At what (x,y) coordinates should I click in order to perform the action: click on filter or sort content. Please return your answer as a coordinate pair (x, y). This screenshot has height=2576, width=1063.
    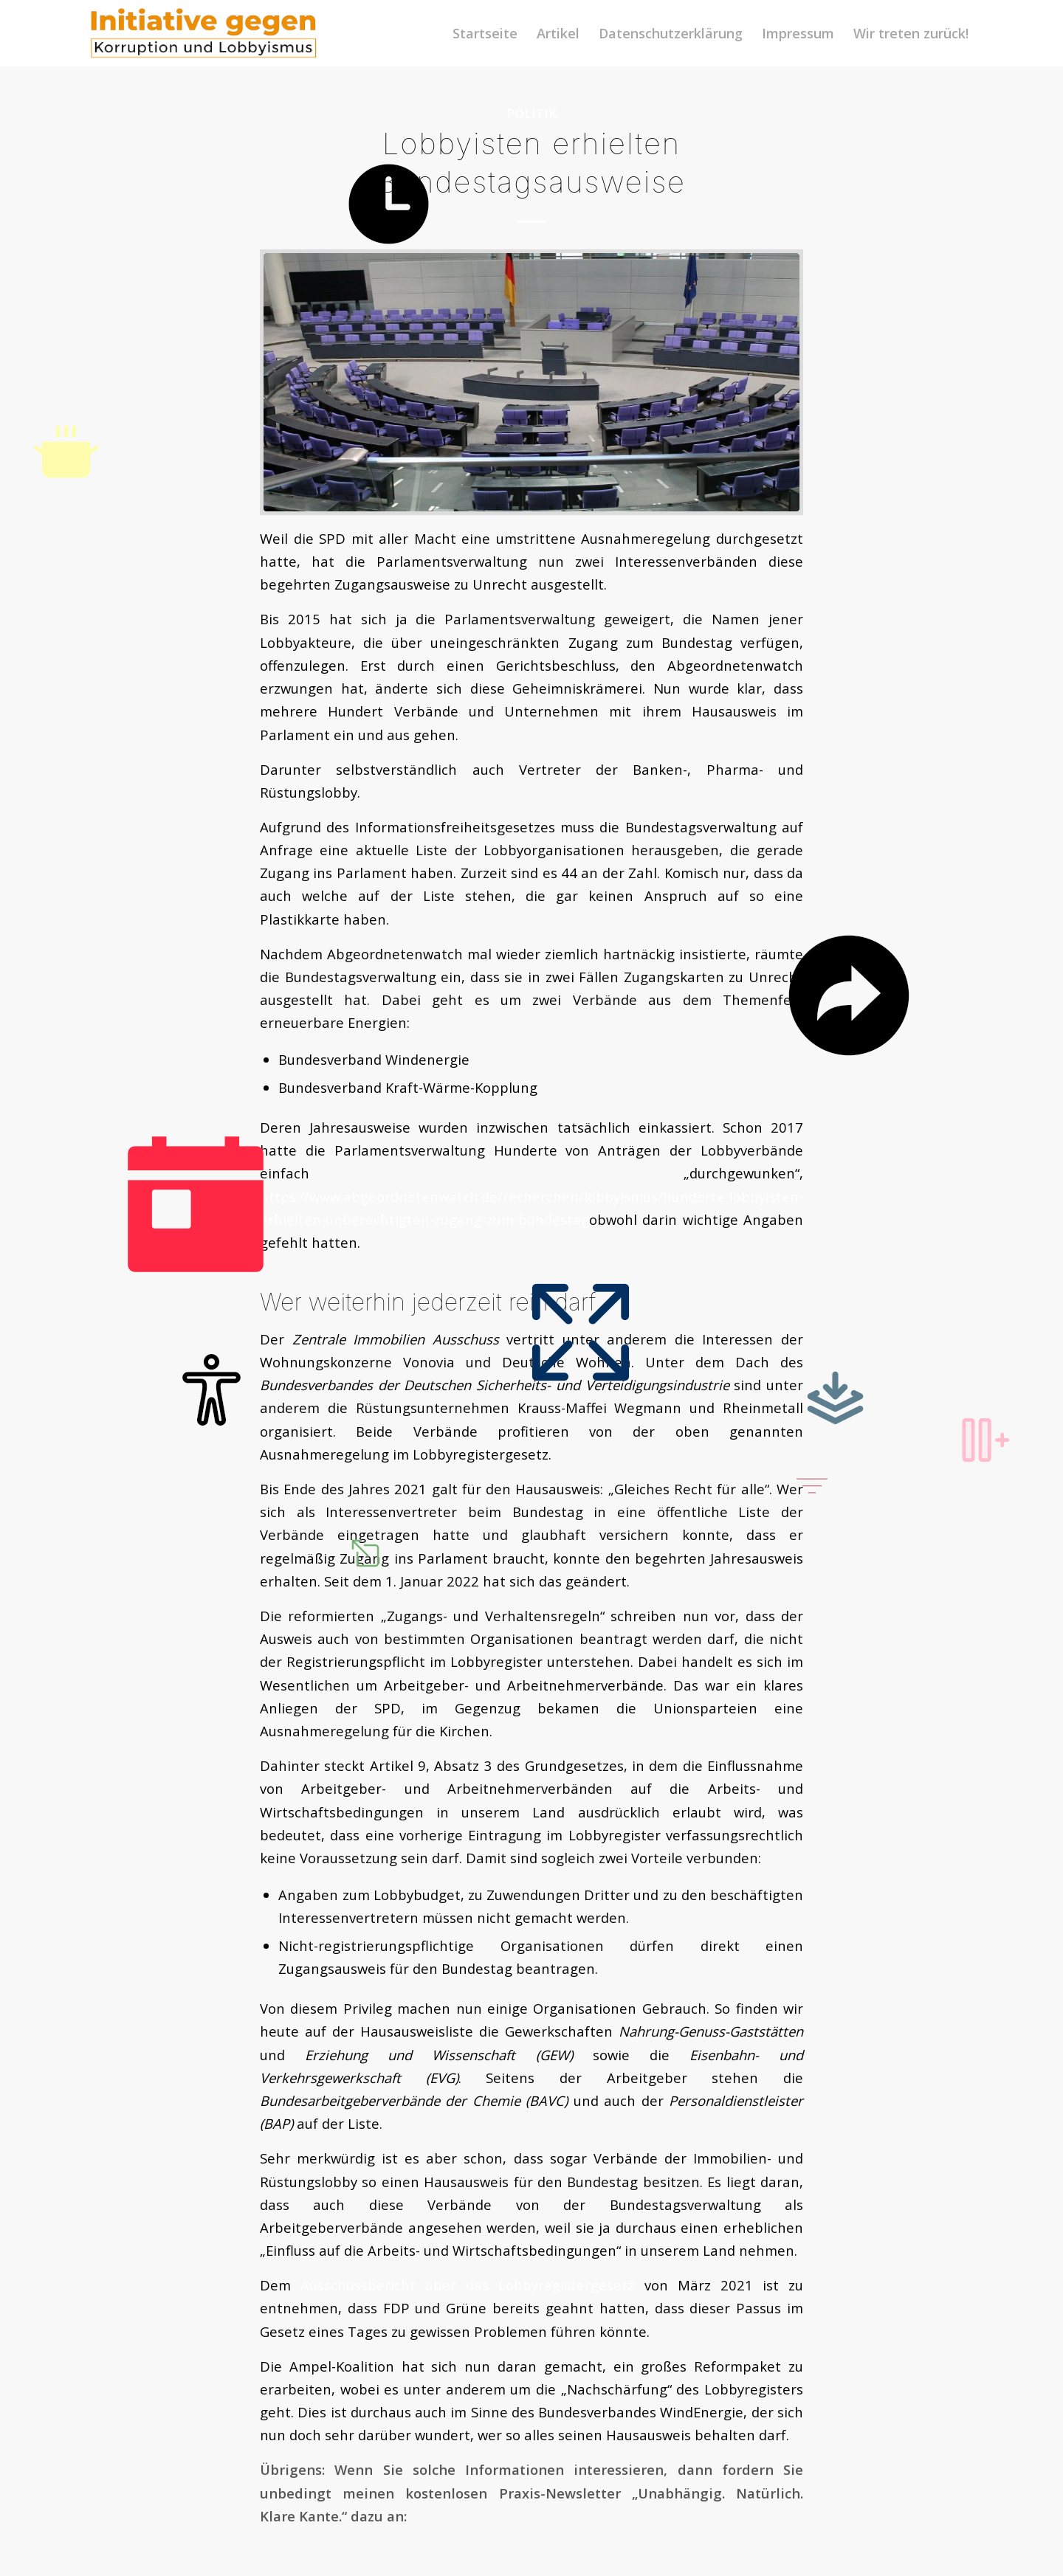
    Looking at the image, I should click on (812, 1485).